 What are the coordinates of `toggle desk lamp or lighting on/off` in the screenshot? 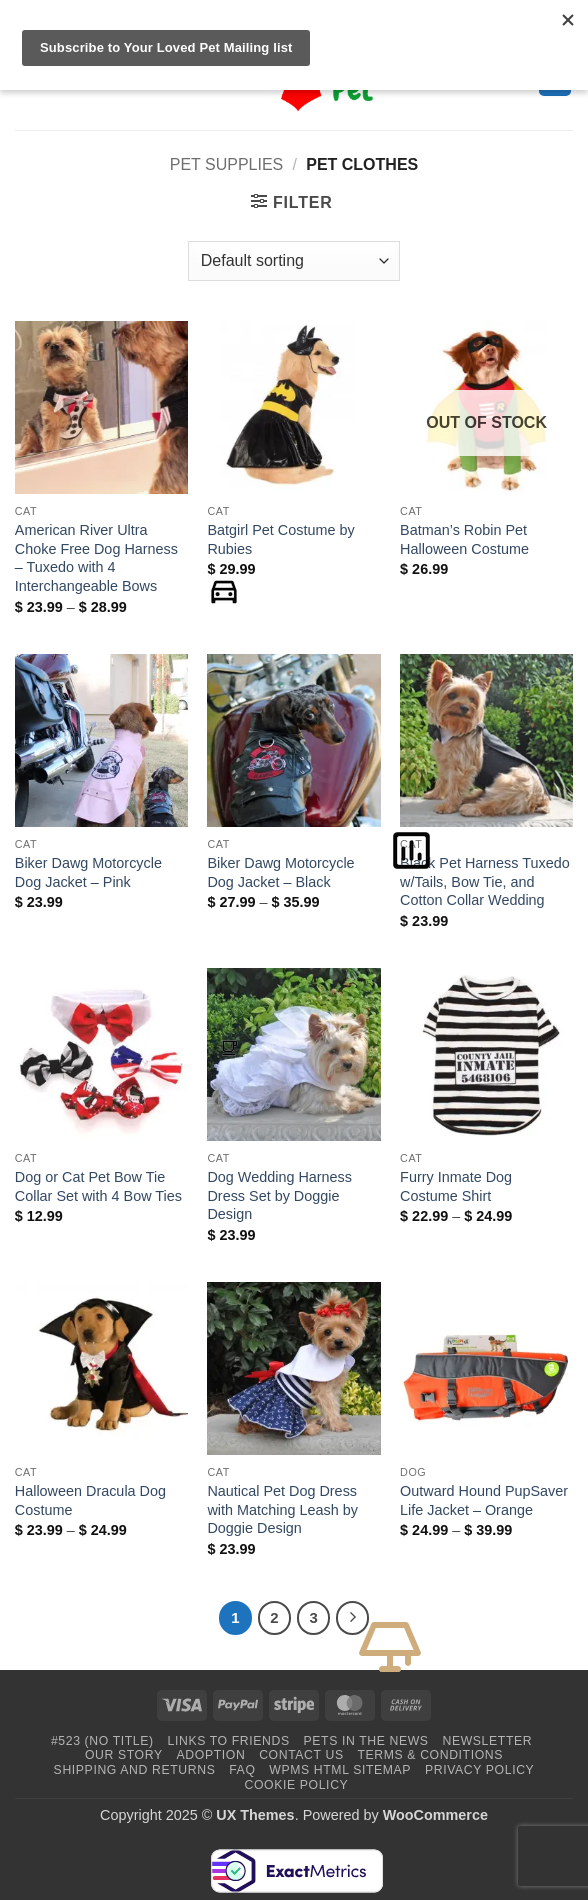 It's located at (390, 1647).